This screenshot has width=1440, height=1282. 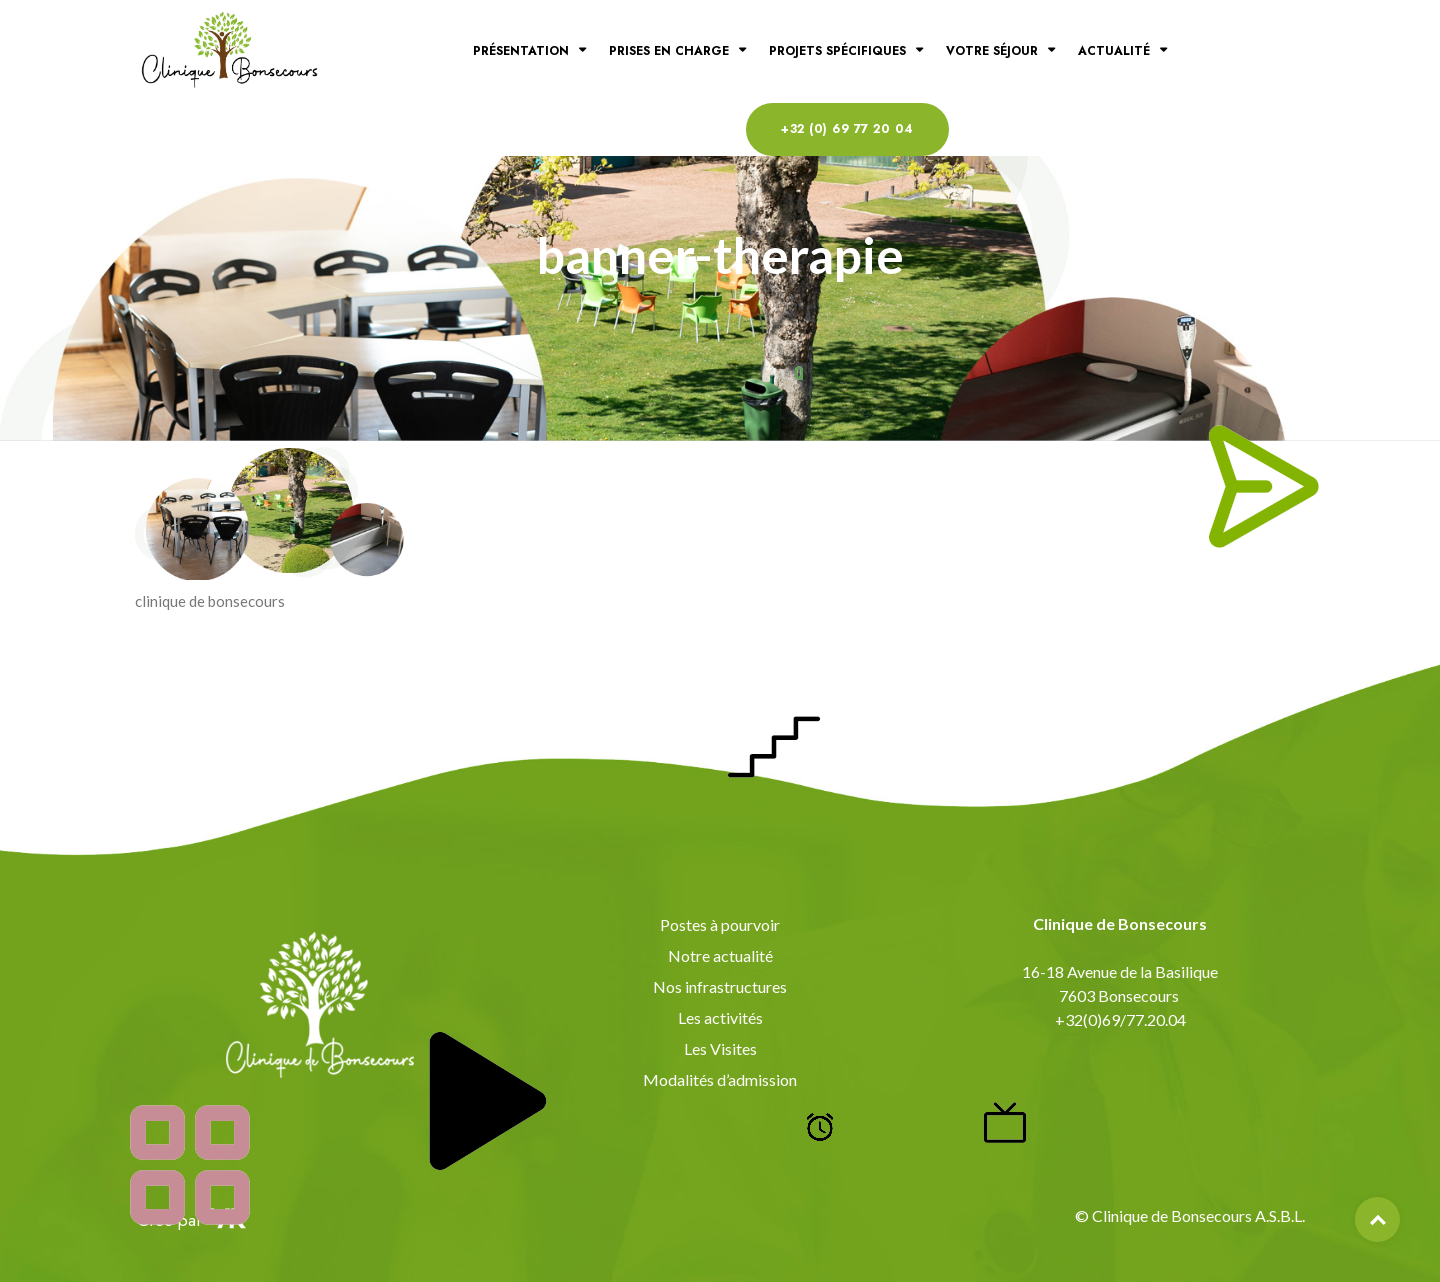 I want to click on set or view alarms, so click(x=820, y=1127).